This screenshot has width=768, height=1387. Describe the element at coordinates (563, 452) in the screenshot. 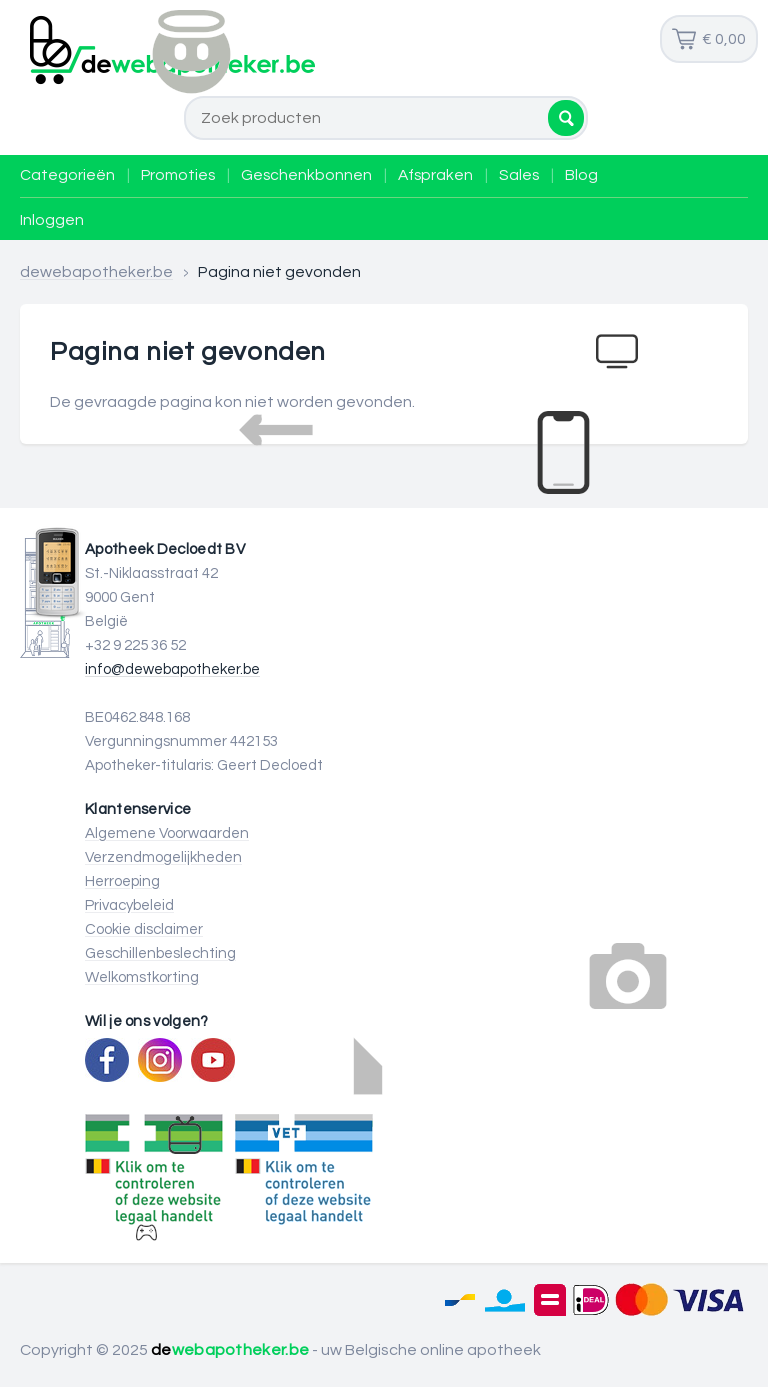

I see `indicates mobile device or smartphone` at that location.